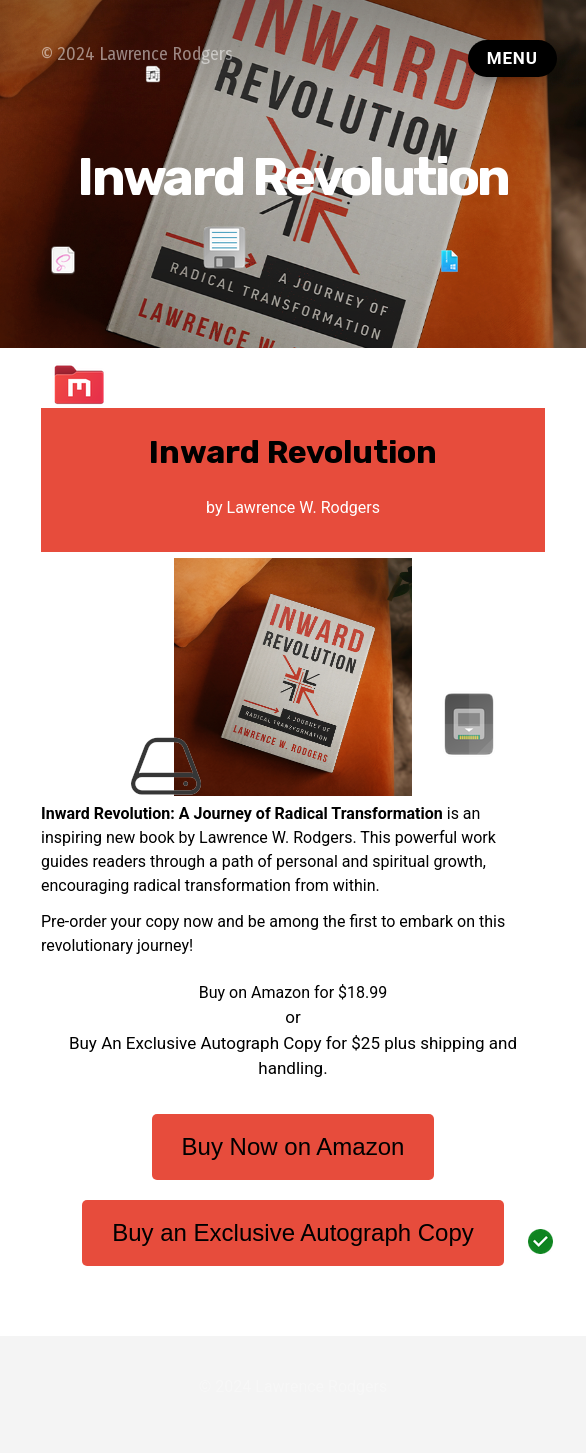 The image size is (586, 1453). I want to click on save file or document, so click(224, 247).